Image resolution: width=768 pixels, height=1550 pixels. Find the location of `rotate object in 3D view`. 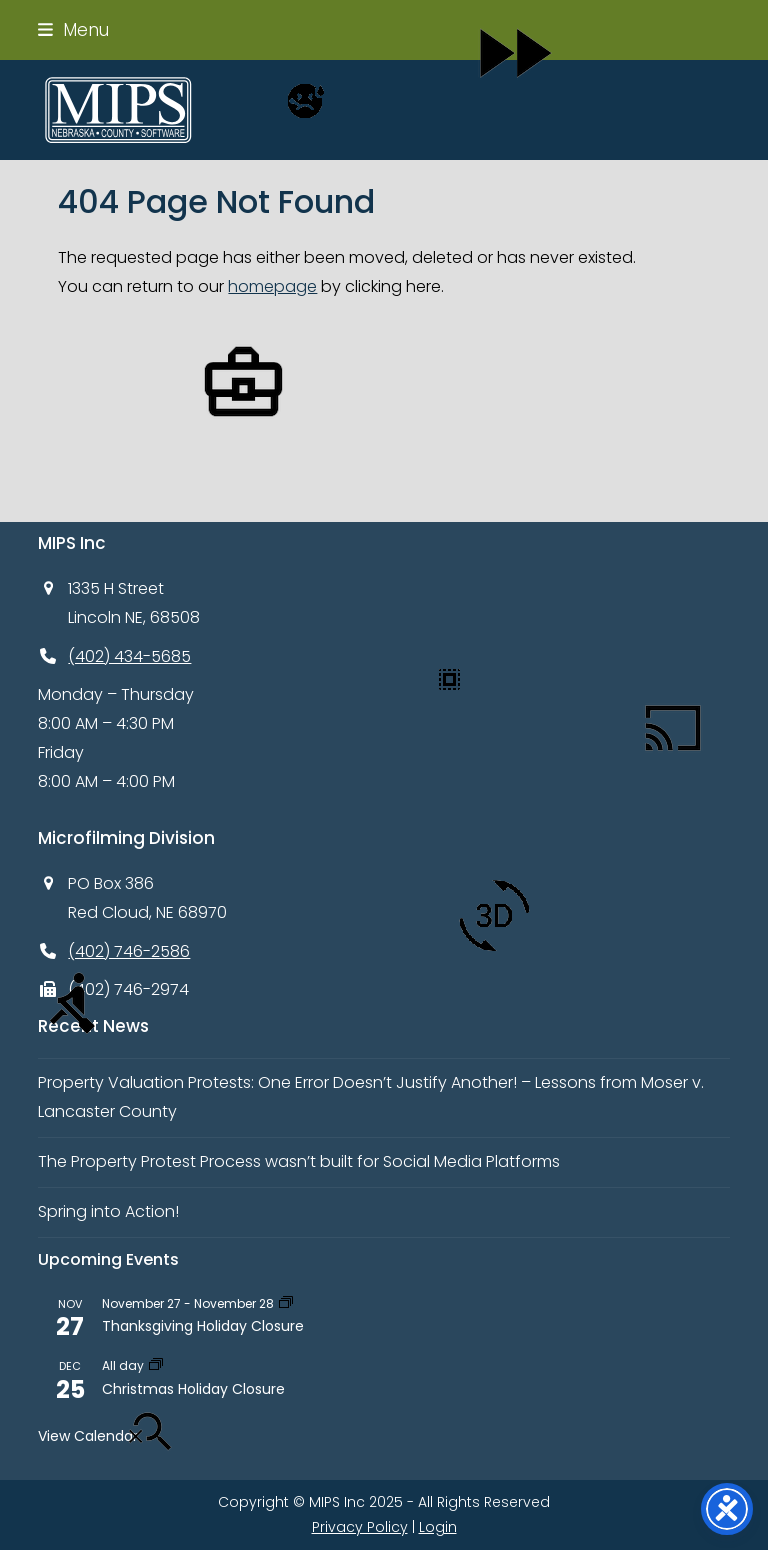

rotate object in 3D view is located at coordinates (494, 915).